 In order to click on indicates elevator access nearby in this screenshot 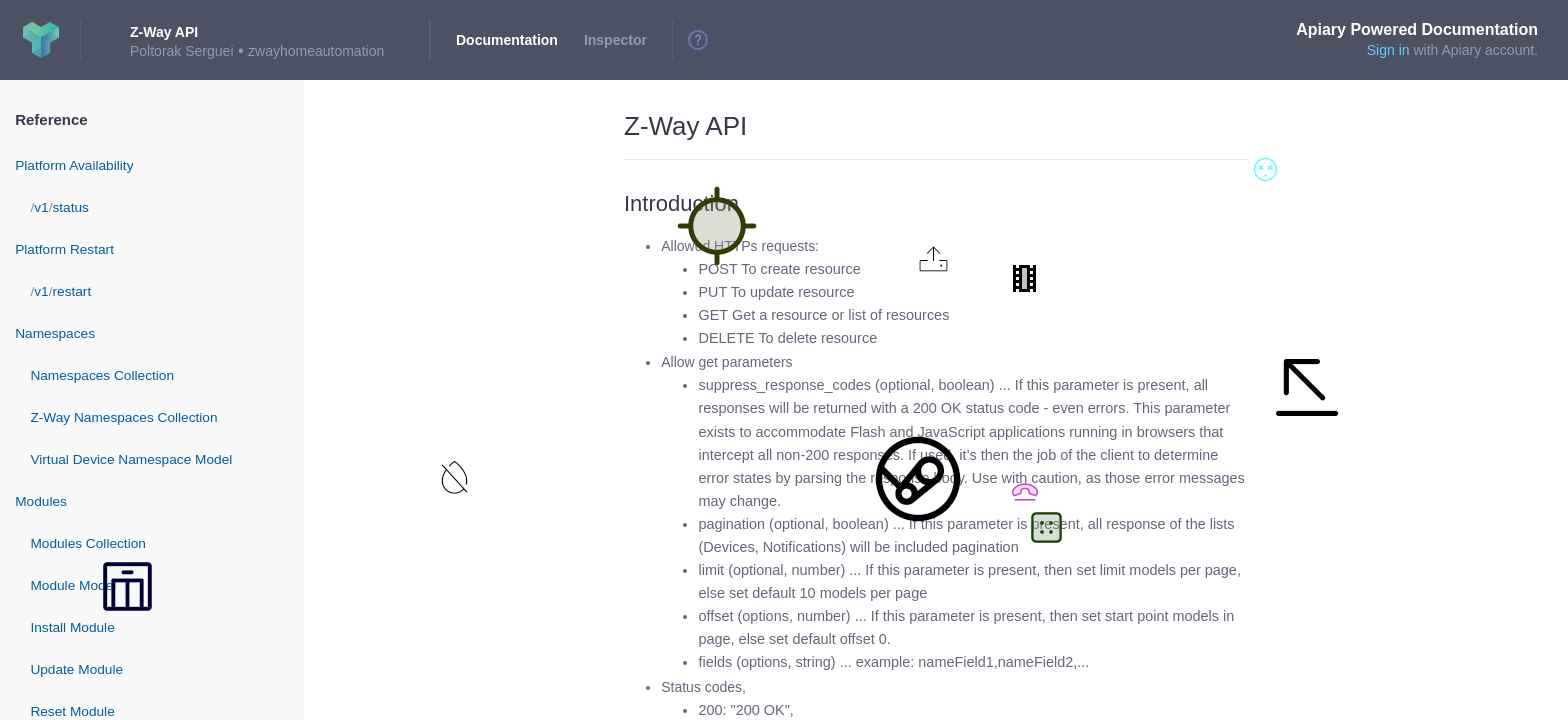, I will do `click(127, 586)`.